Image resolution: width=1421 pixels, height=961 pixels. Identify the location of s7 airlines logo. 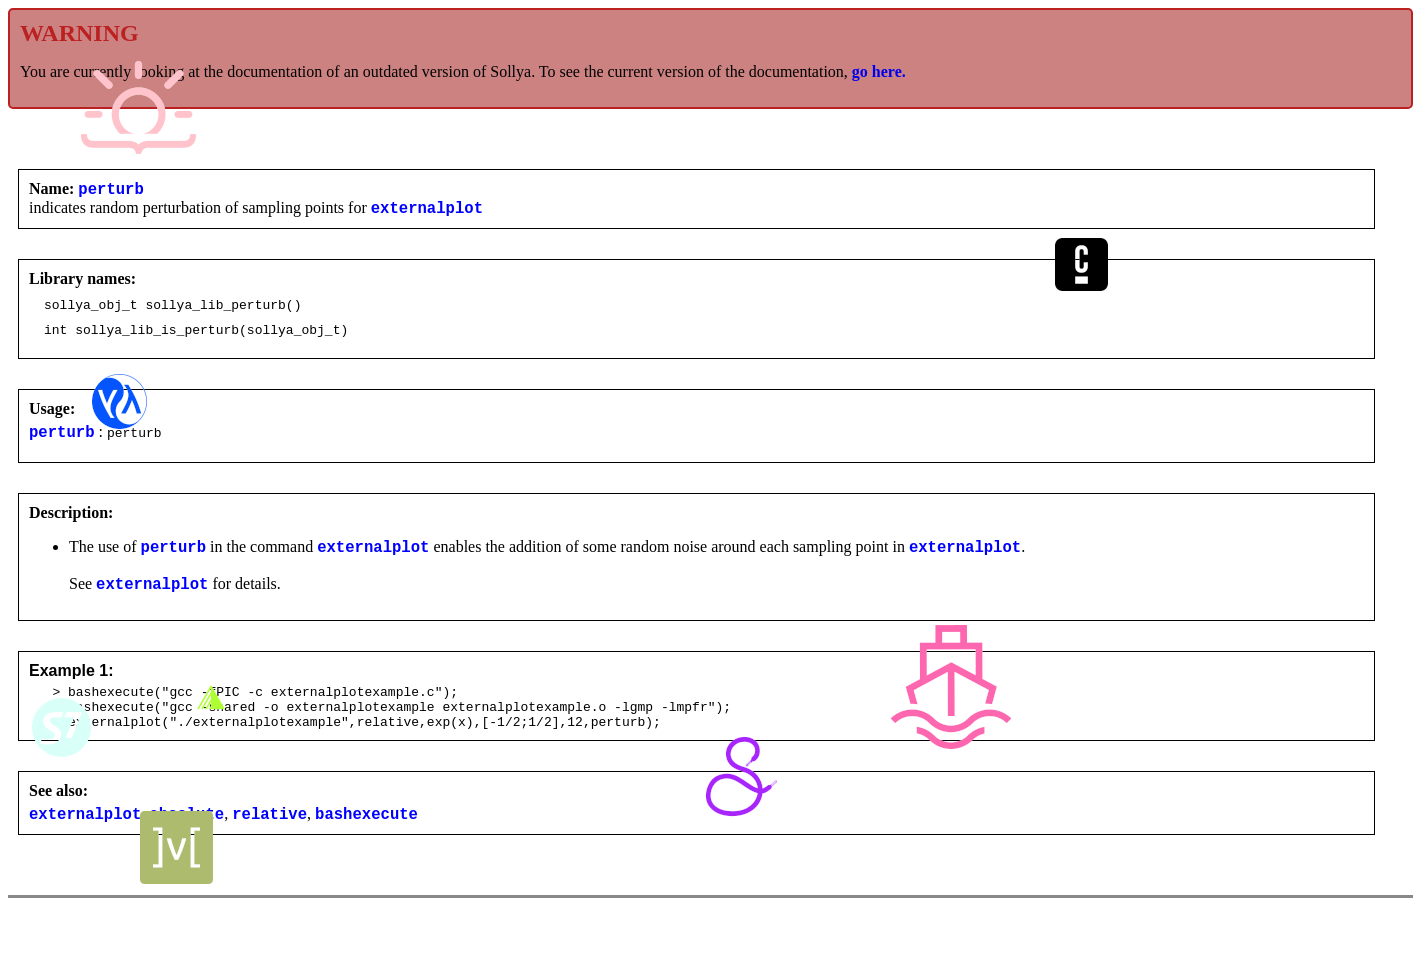
(61, 727).